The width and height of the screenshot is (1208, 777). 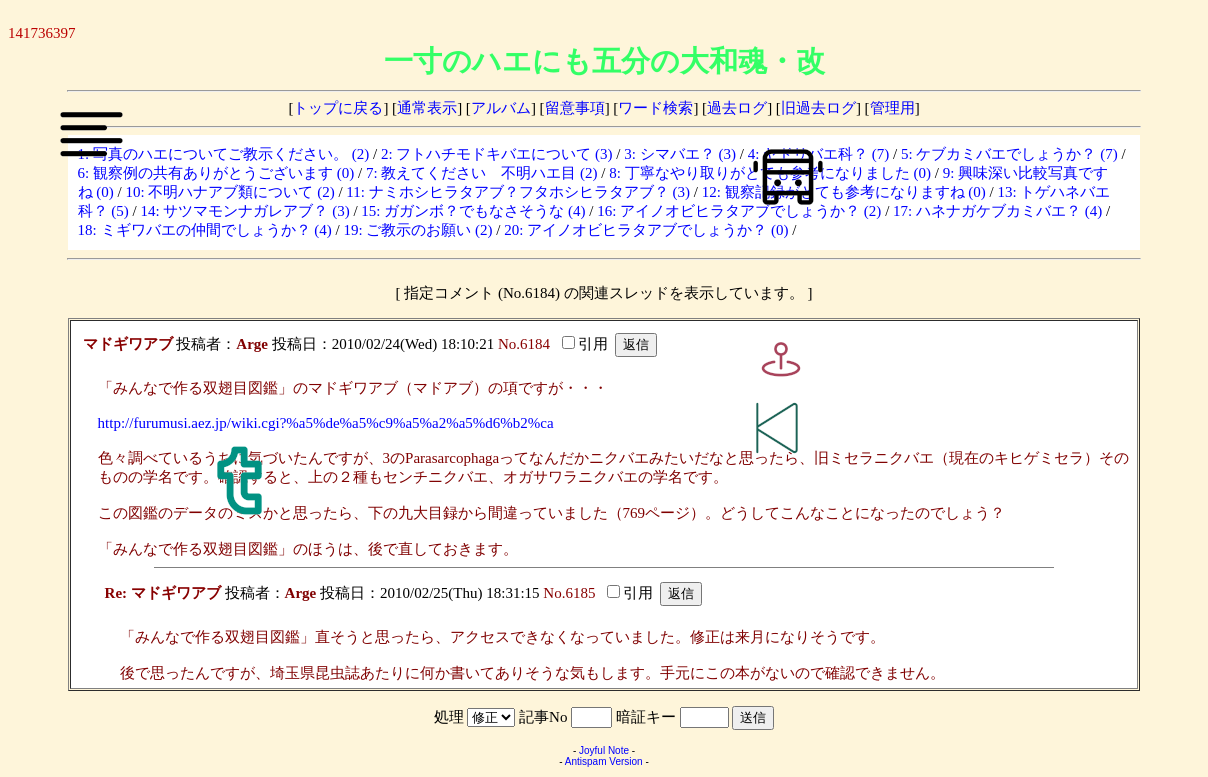 I want to click on view location area or radius, so click(x=781, y=360).